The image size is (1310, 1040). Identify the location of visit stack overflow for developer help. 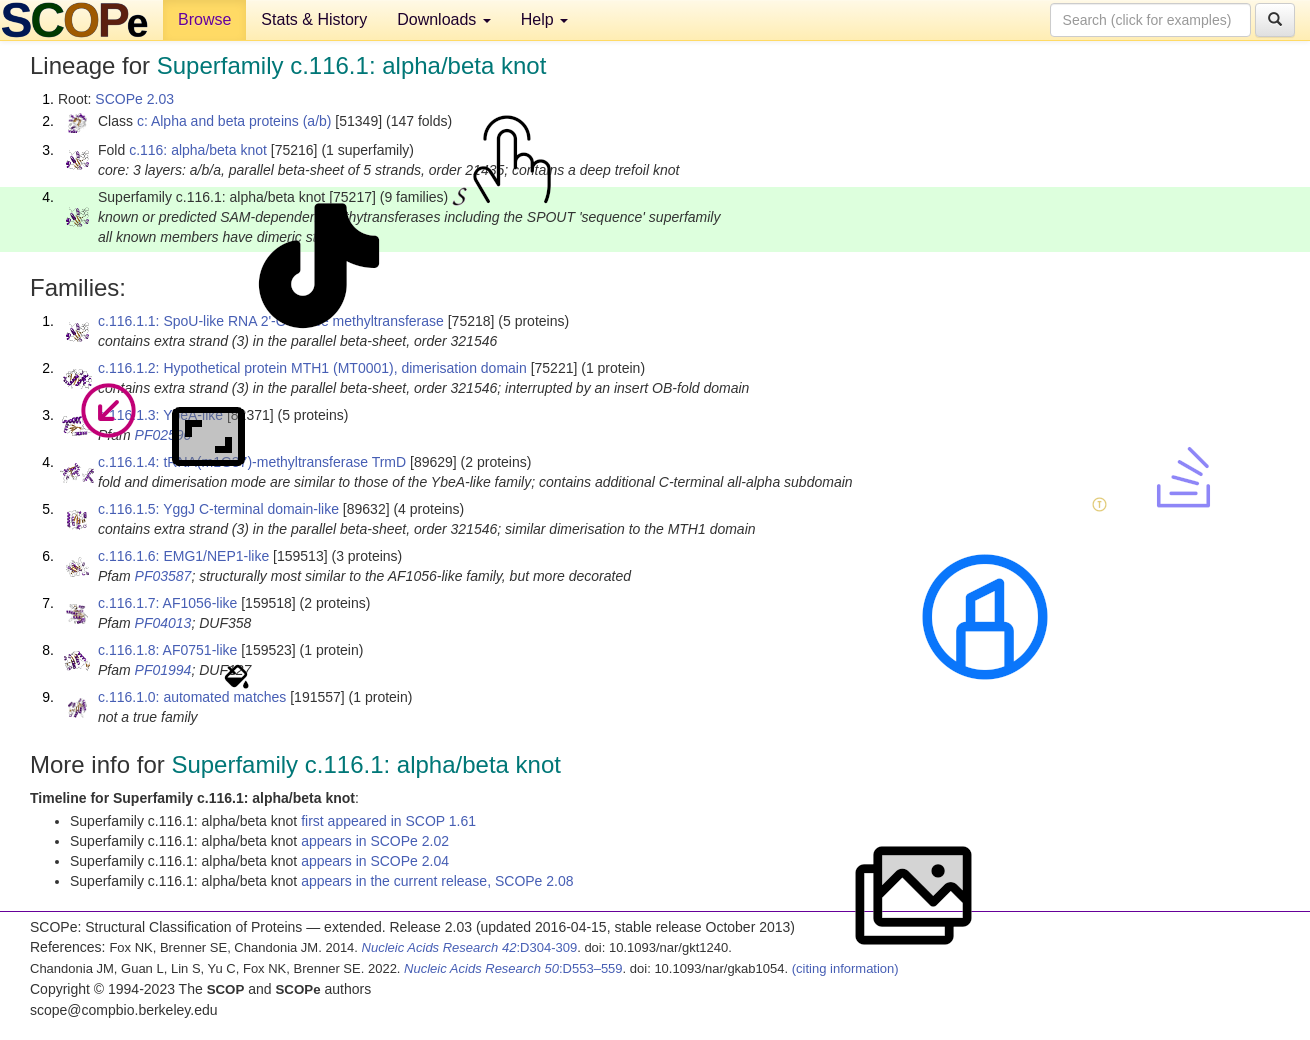
(1183, 478).